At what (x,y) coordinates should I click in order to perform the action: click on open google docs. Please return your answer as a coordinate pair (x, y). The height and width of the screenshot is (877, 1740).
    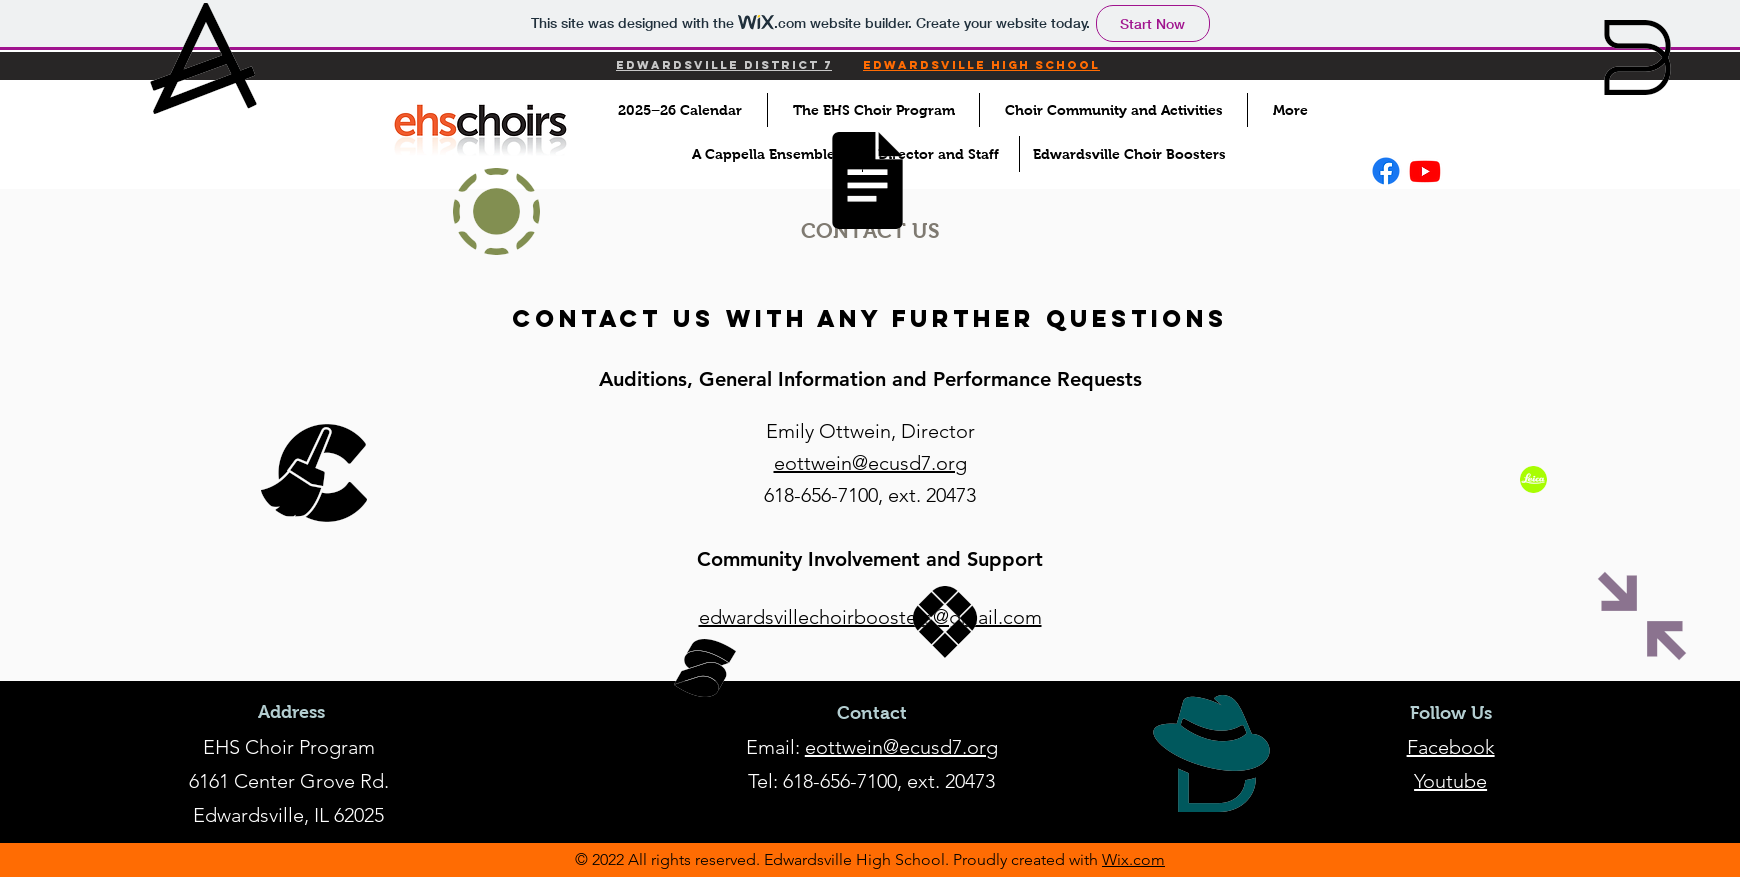
    Looking at the image, I should click on (867, 180).